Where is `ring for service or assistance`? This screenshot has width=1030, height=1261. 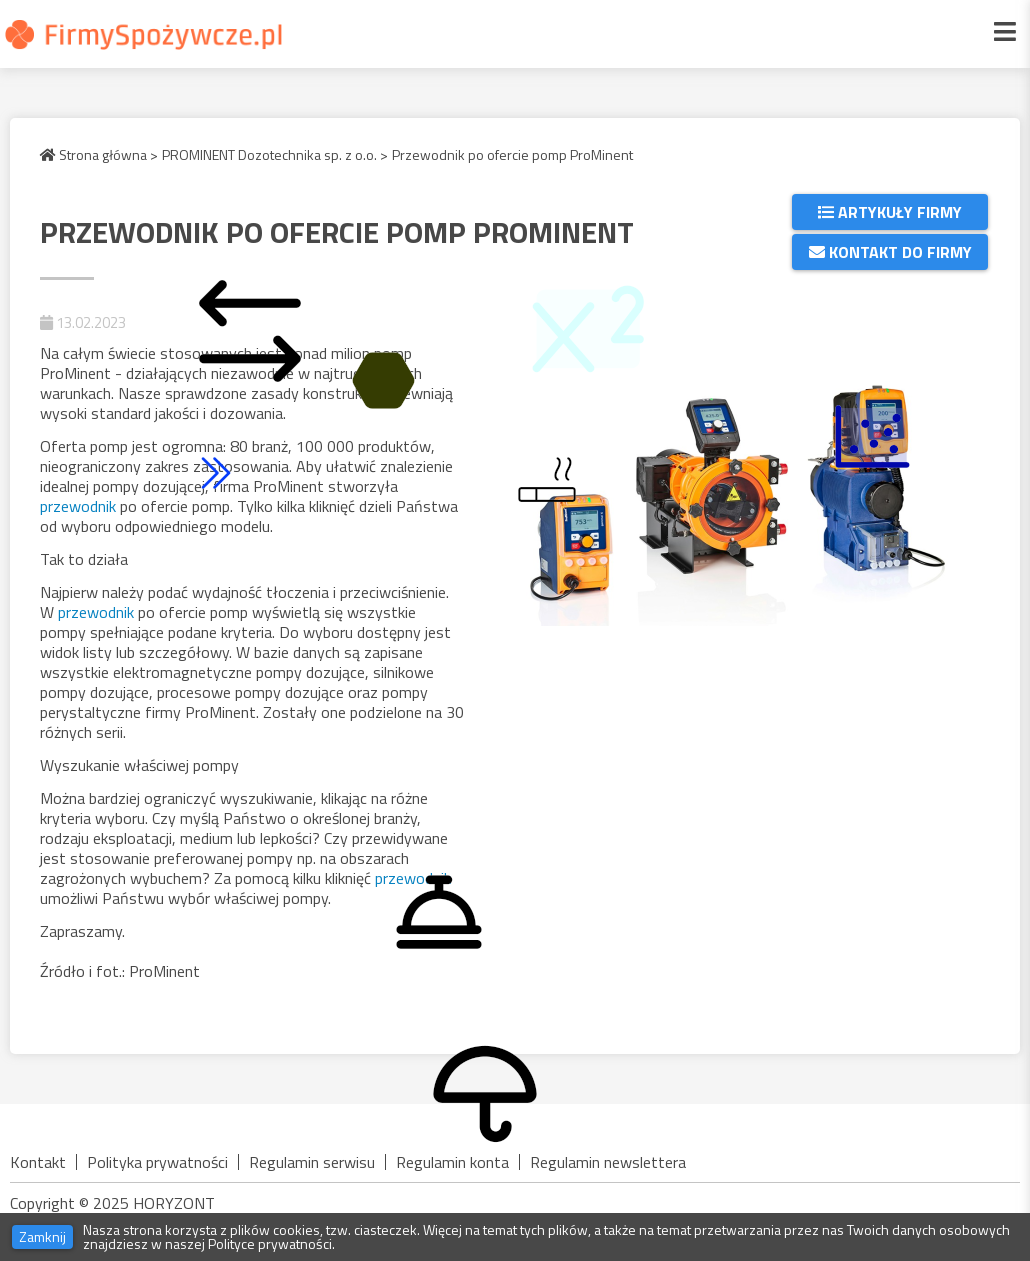 ring for service or assistance is located at coordinates (439, 915).